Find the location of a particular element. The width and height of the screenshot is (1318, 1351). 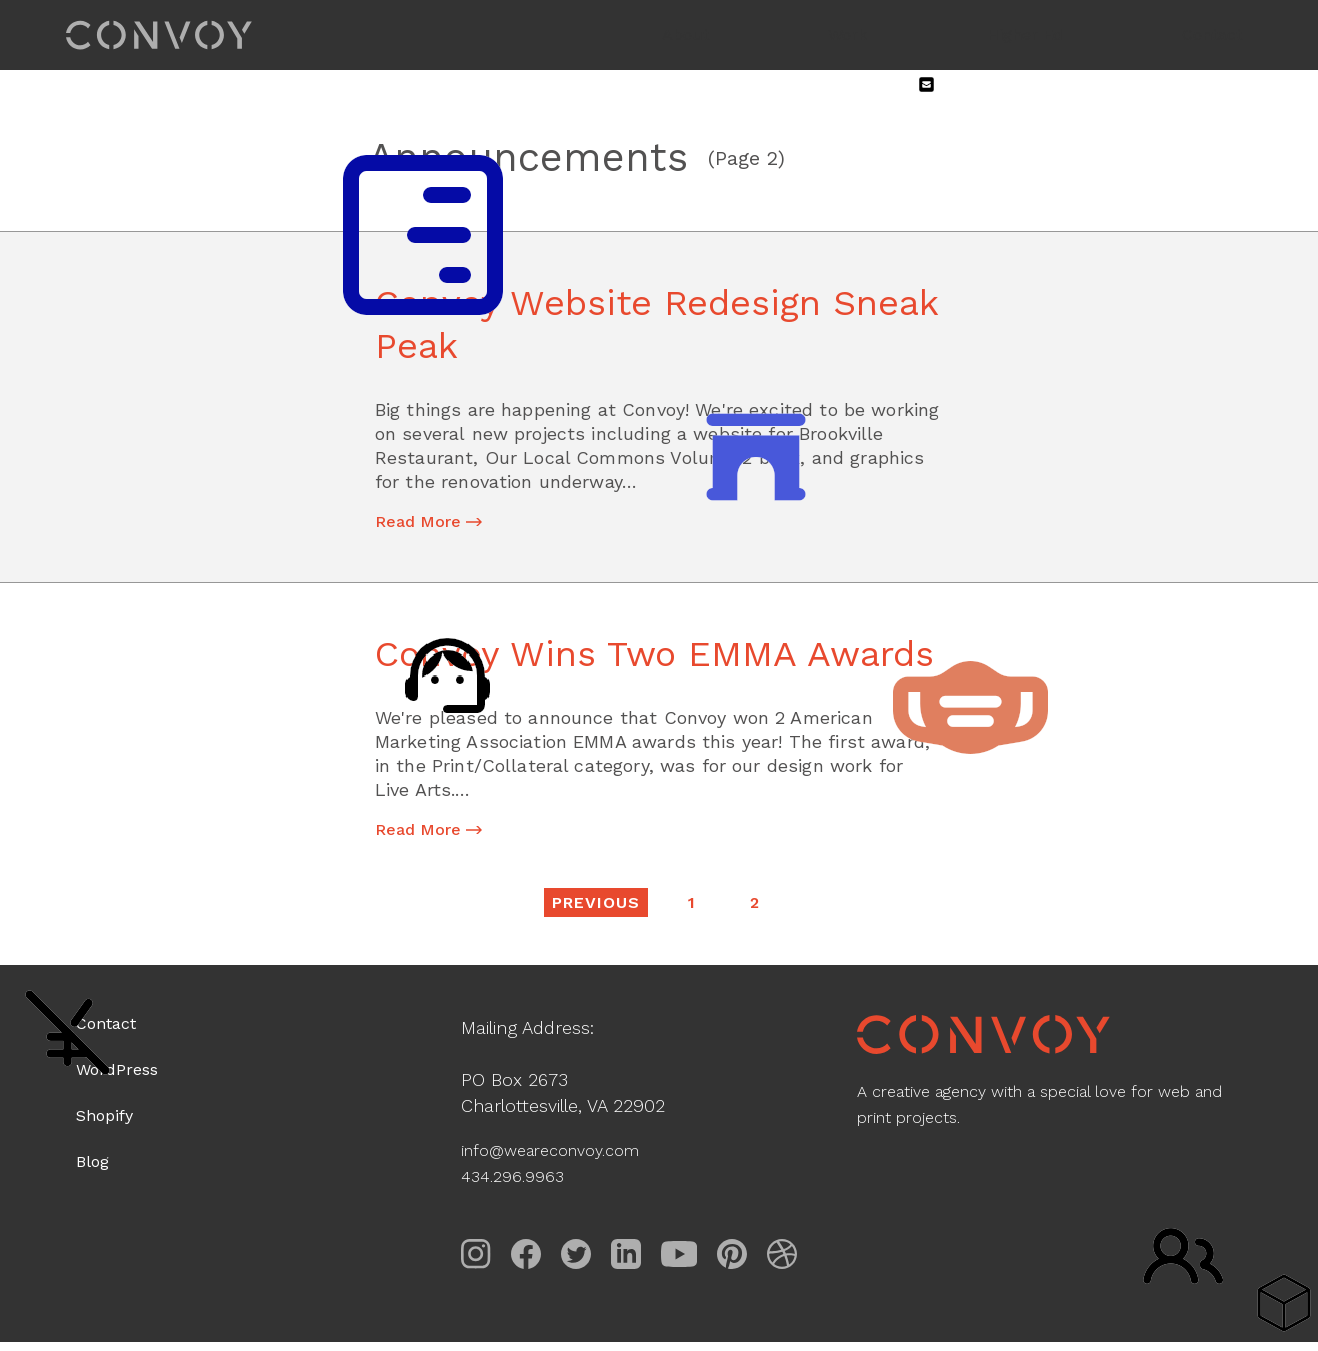

indicates yen currency is unavailable is located at coordinates (67, 1032).